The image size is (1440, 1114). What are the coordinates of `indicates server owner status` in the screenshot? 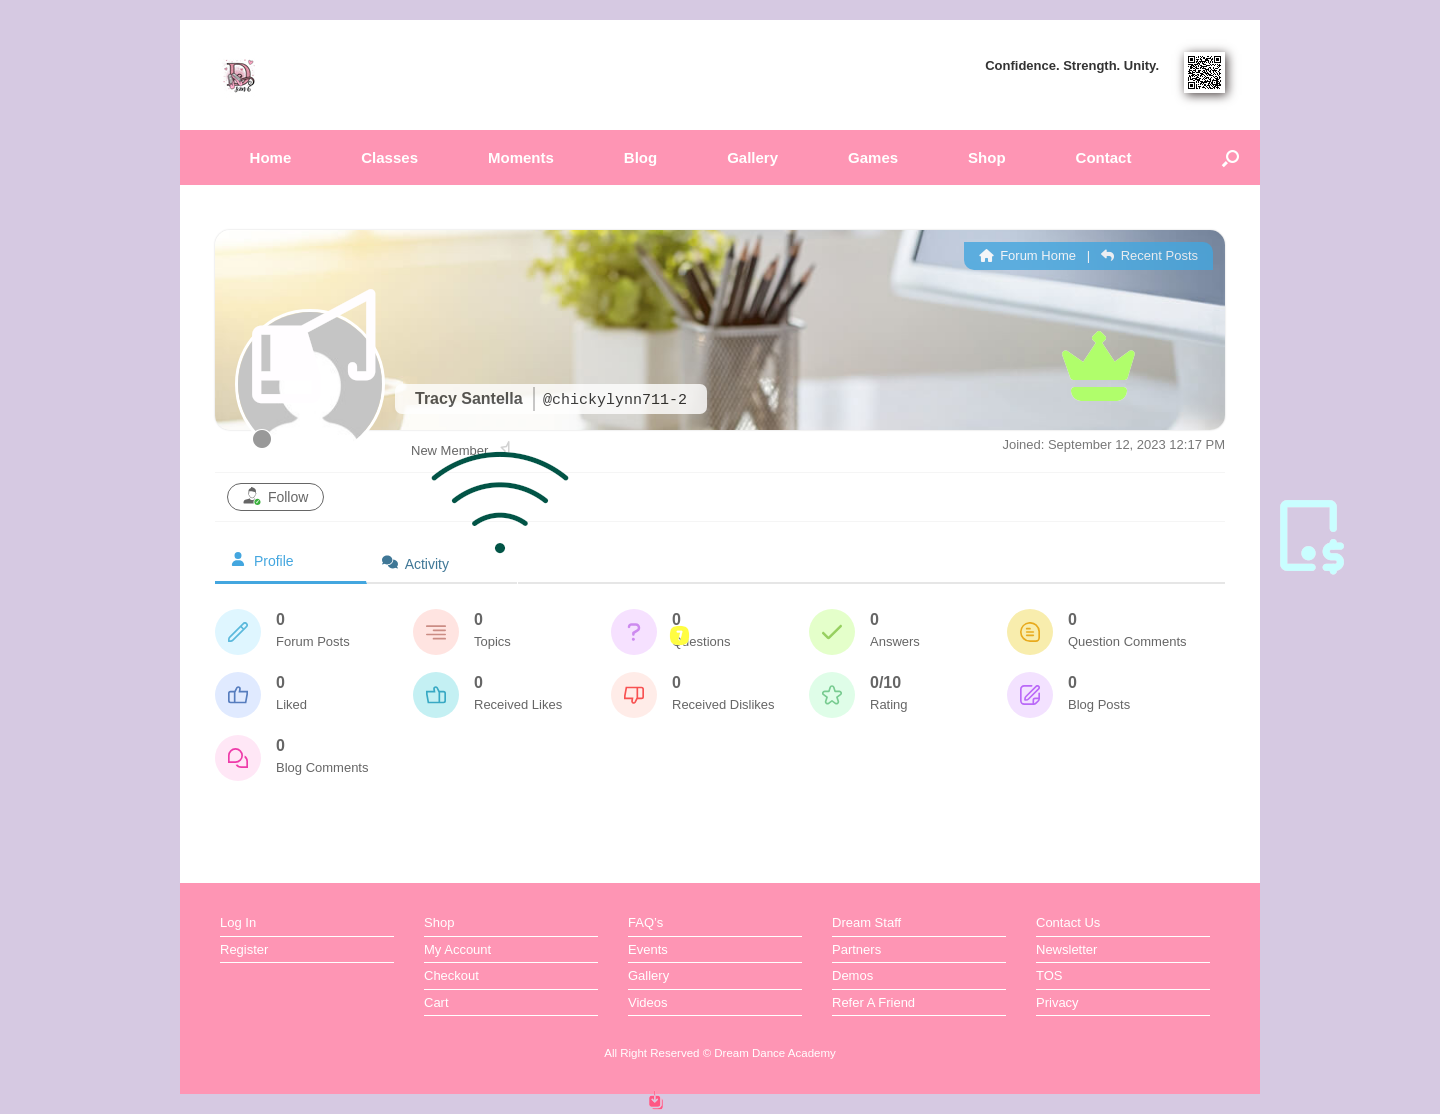 It's located at (1099, 366).